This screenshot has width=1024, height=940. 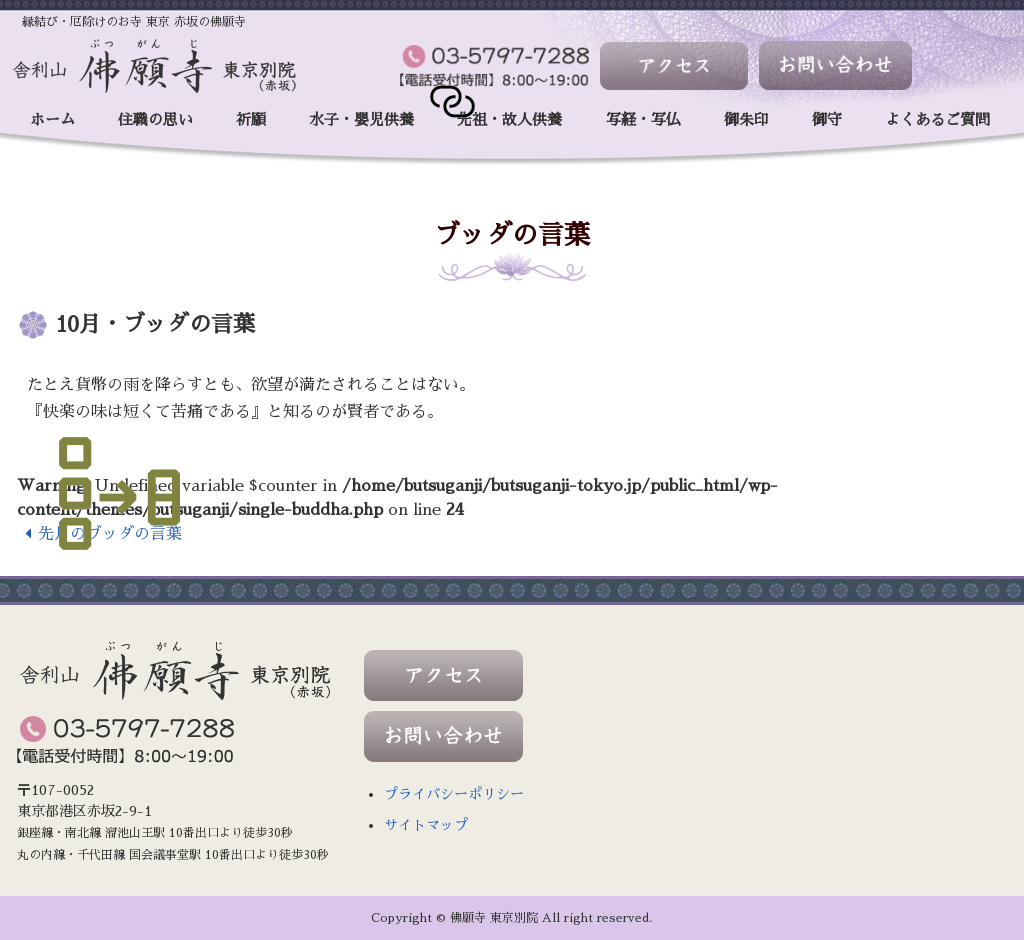 I want to click on insert or create a hyperlink, so click(x=452, y=101).